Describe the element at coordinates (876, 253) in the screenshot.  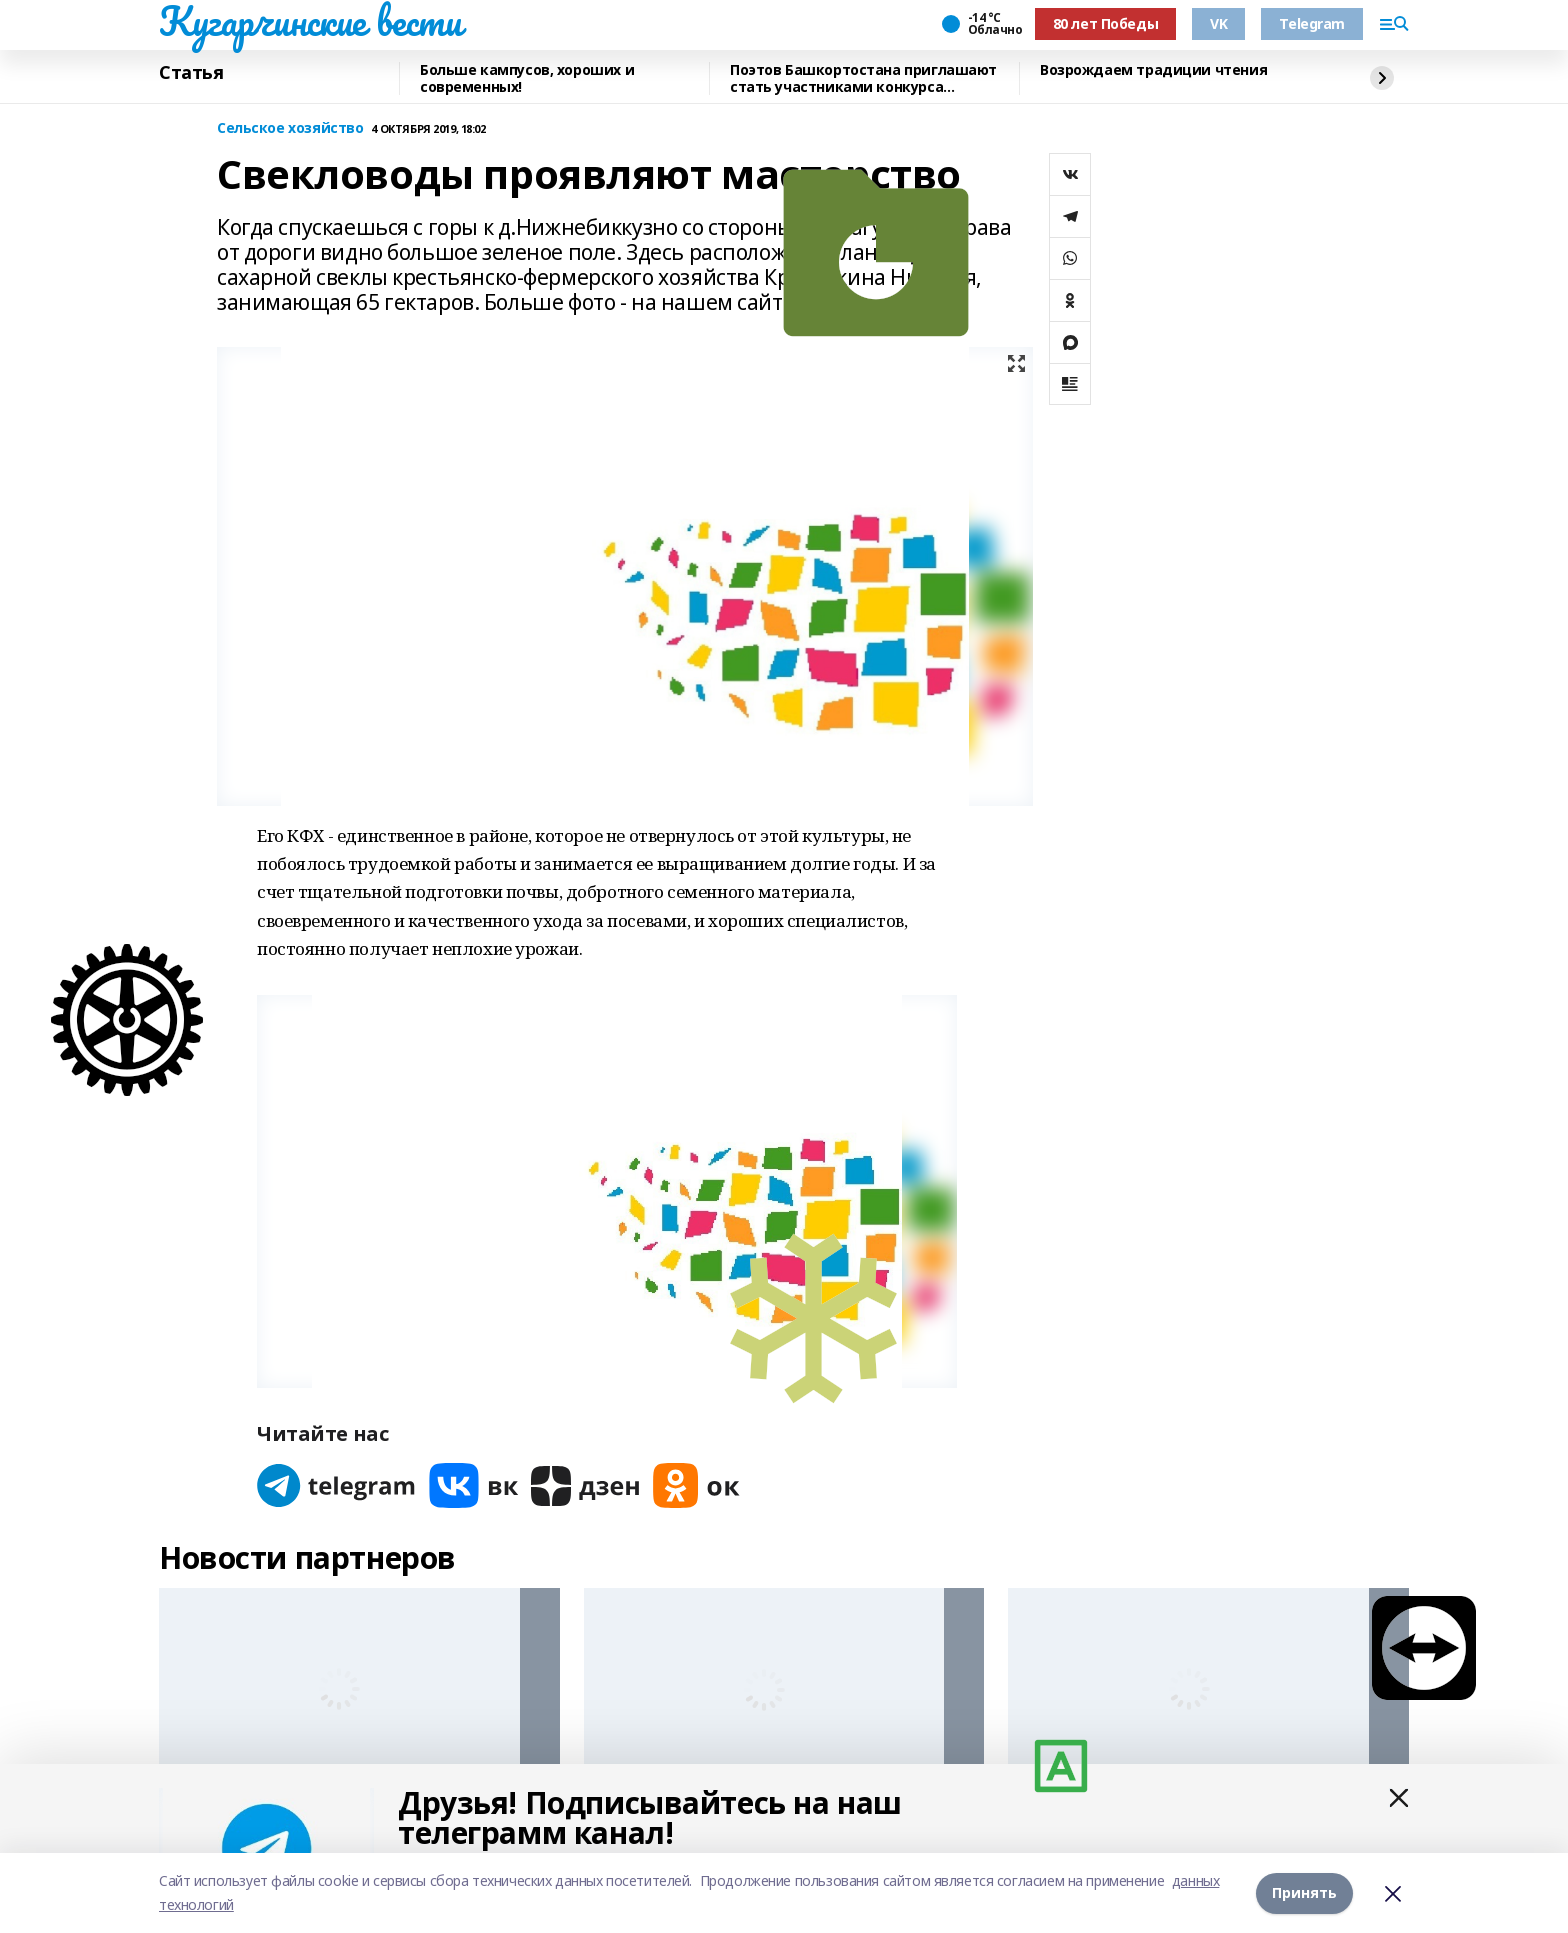
I see `open folder containing charts or analytics` at that location.